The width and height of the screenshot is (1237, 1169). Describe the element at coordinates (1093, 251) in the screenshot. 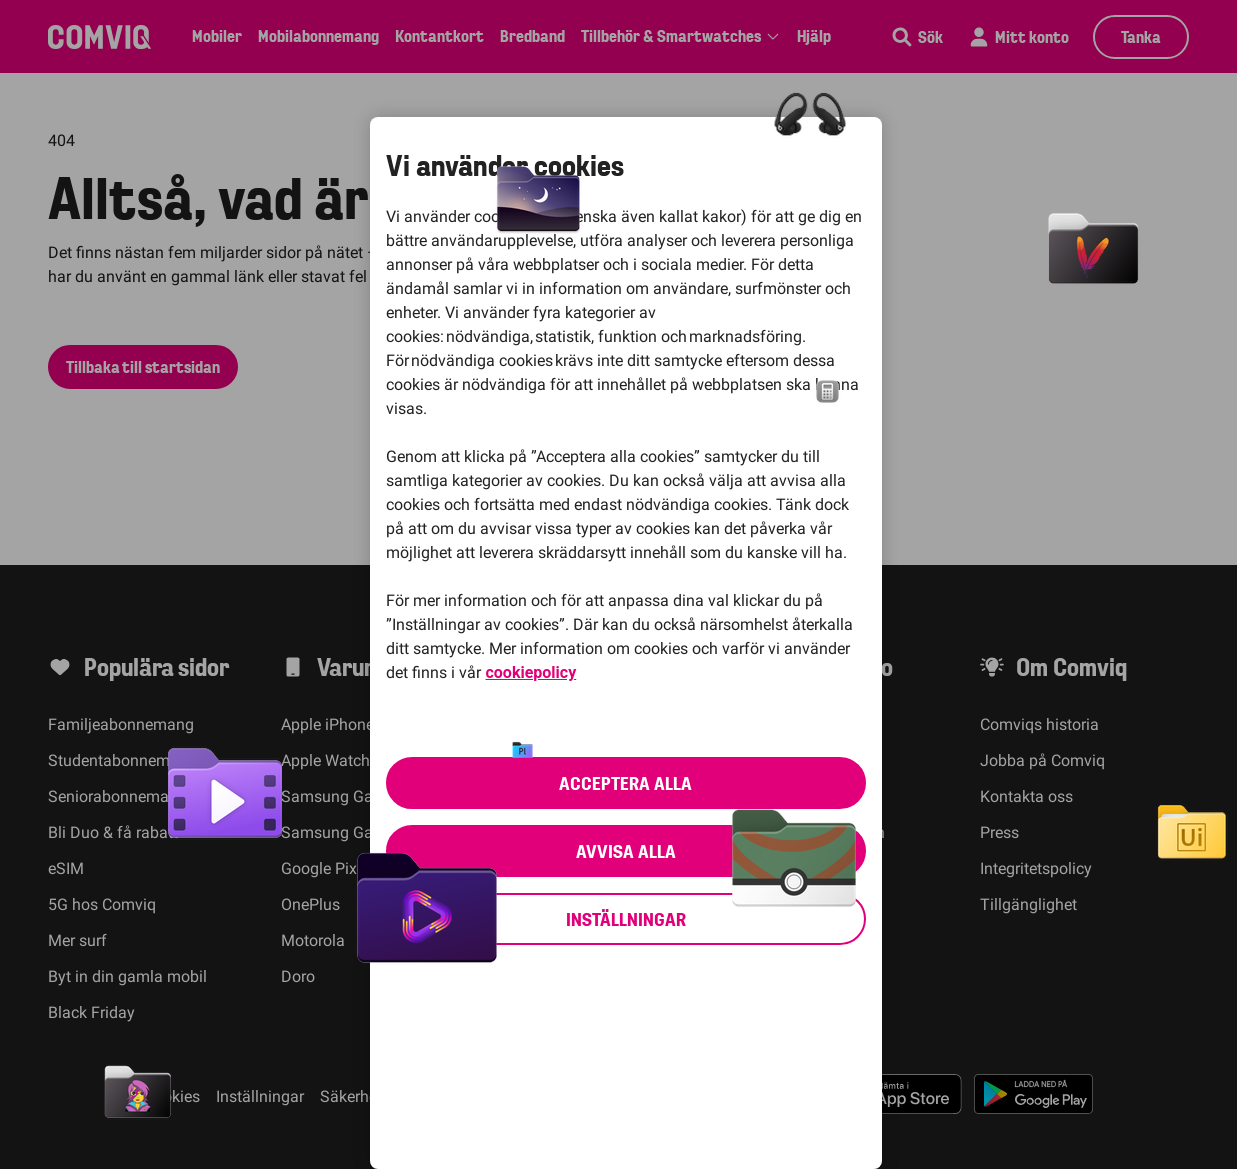

I see `open maven project folder` at that location.